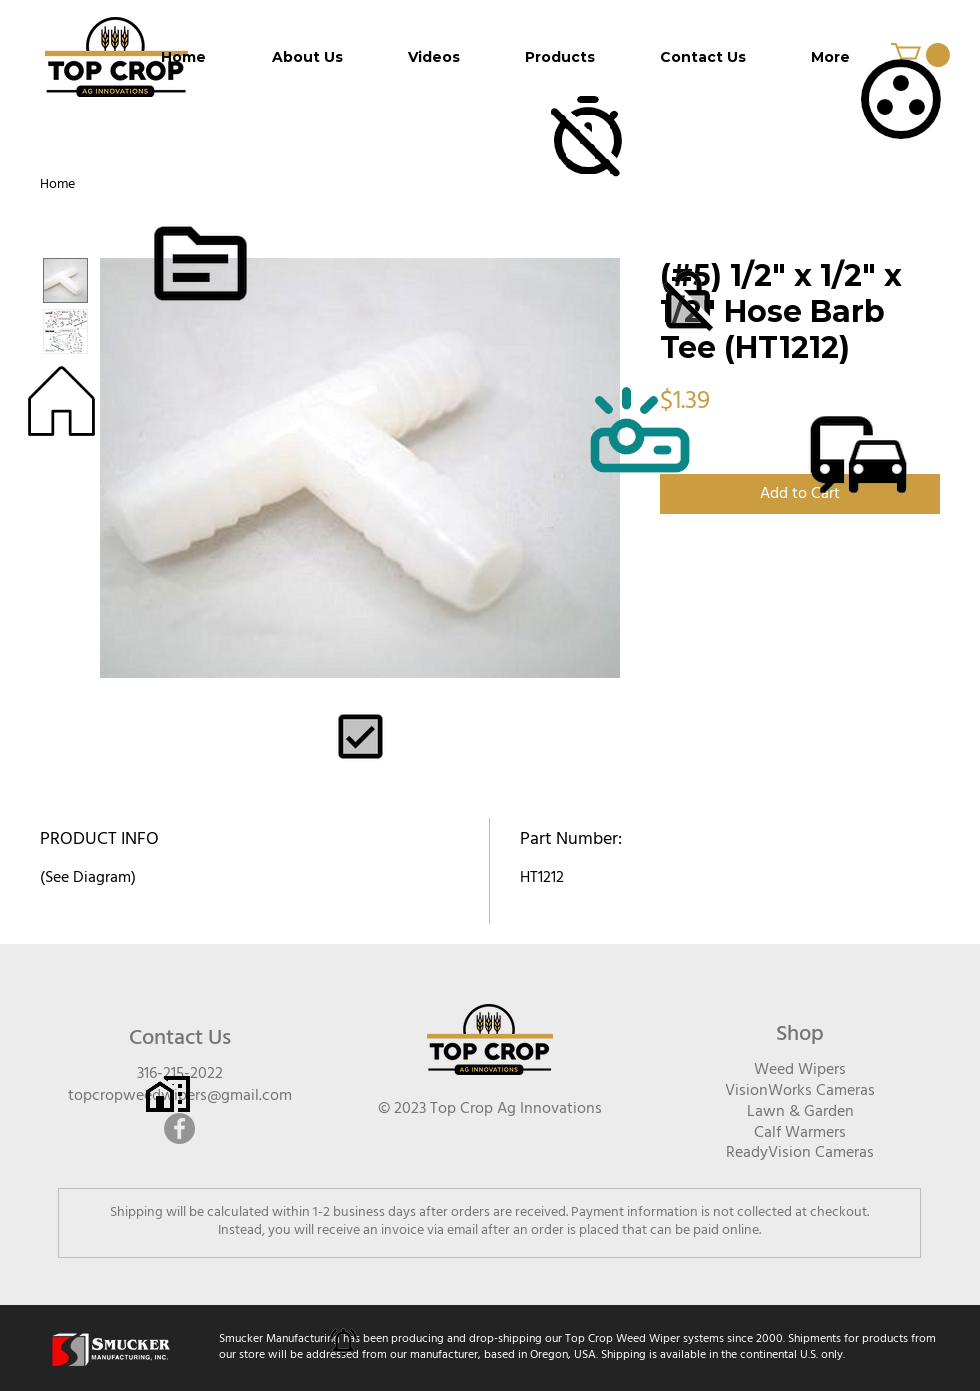 The width and height of the screenshot is (980, 1391). I want to click on select or confirm an option, so click(360, 736).